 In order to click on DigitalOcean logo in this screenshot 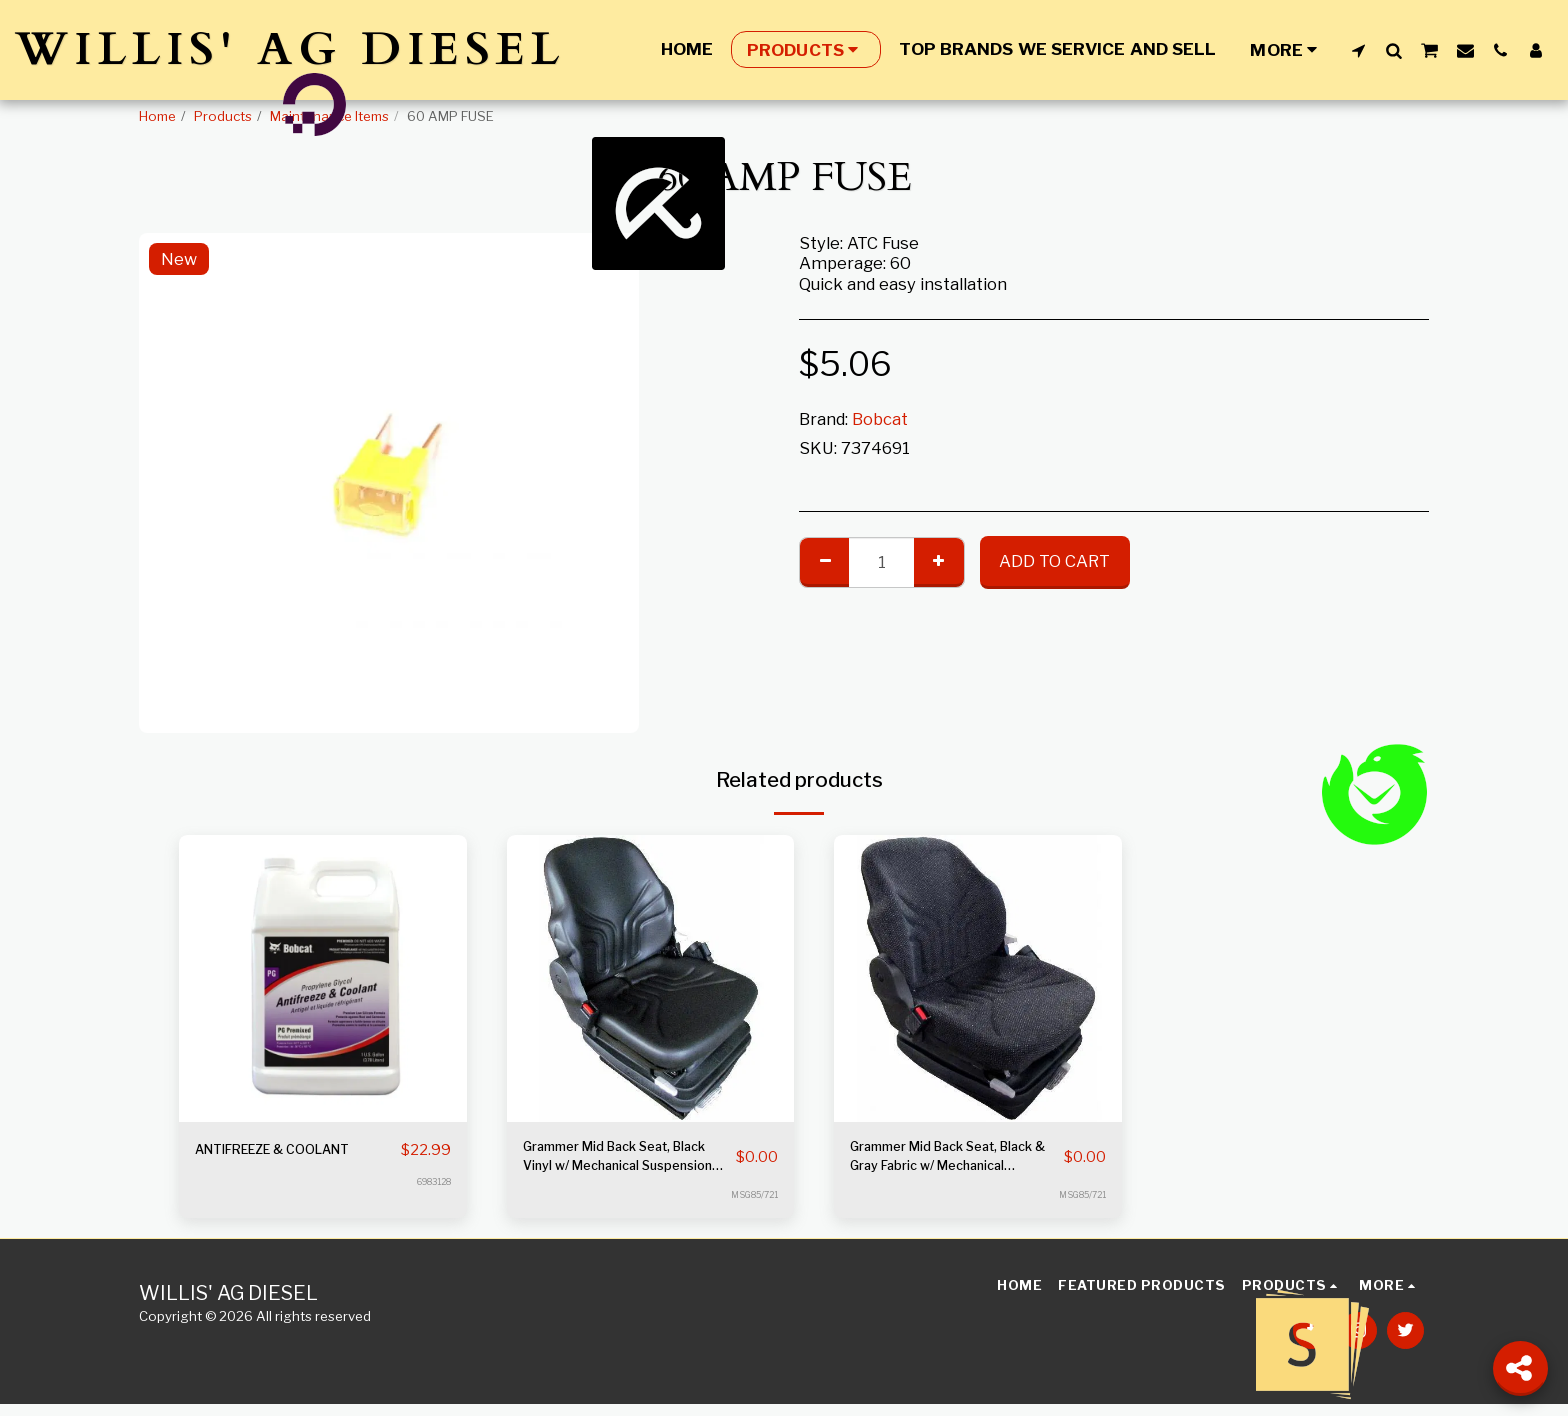, I will do `click(314, 104)`.